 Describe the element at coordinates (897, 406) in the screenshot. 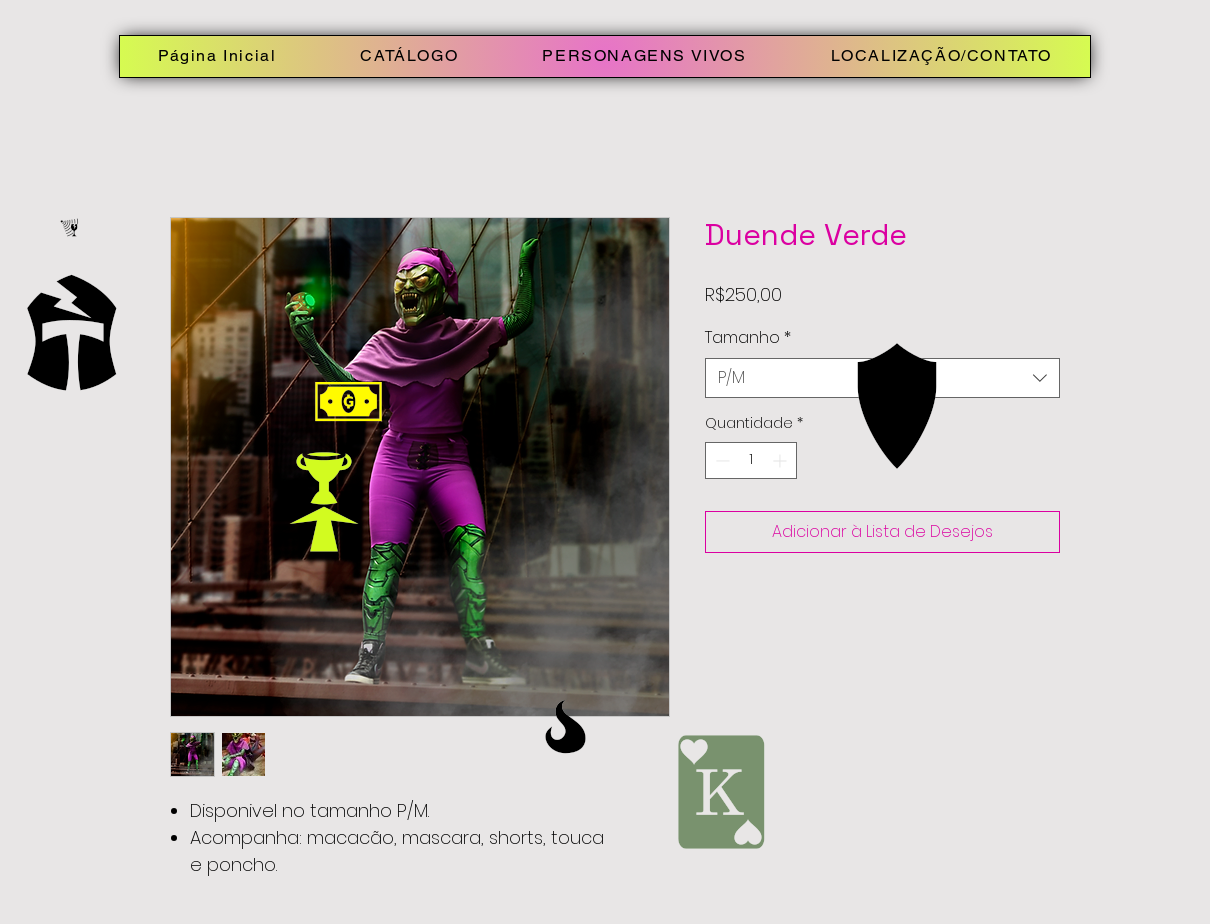

I see `access security or privacy settings` at that location.